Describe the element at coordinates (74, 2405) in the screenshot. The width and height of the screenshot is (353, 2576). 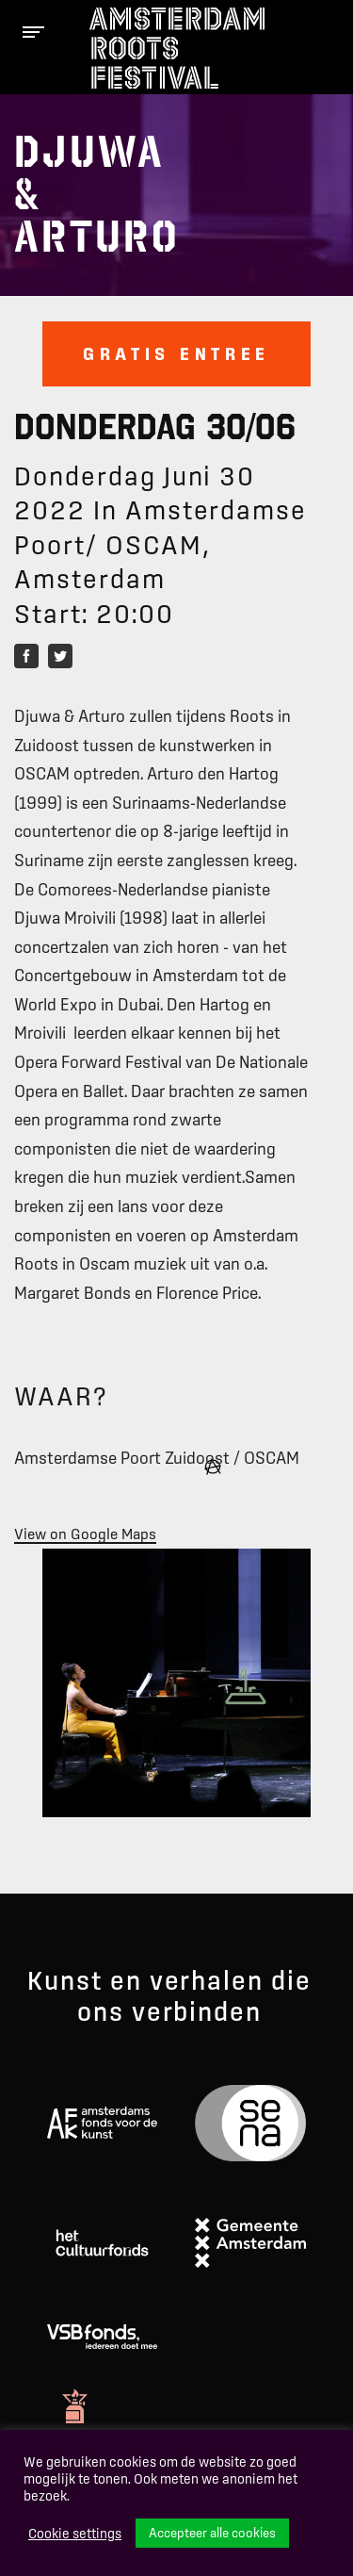
I see `access cooking or stove controls` at that location.